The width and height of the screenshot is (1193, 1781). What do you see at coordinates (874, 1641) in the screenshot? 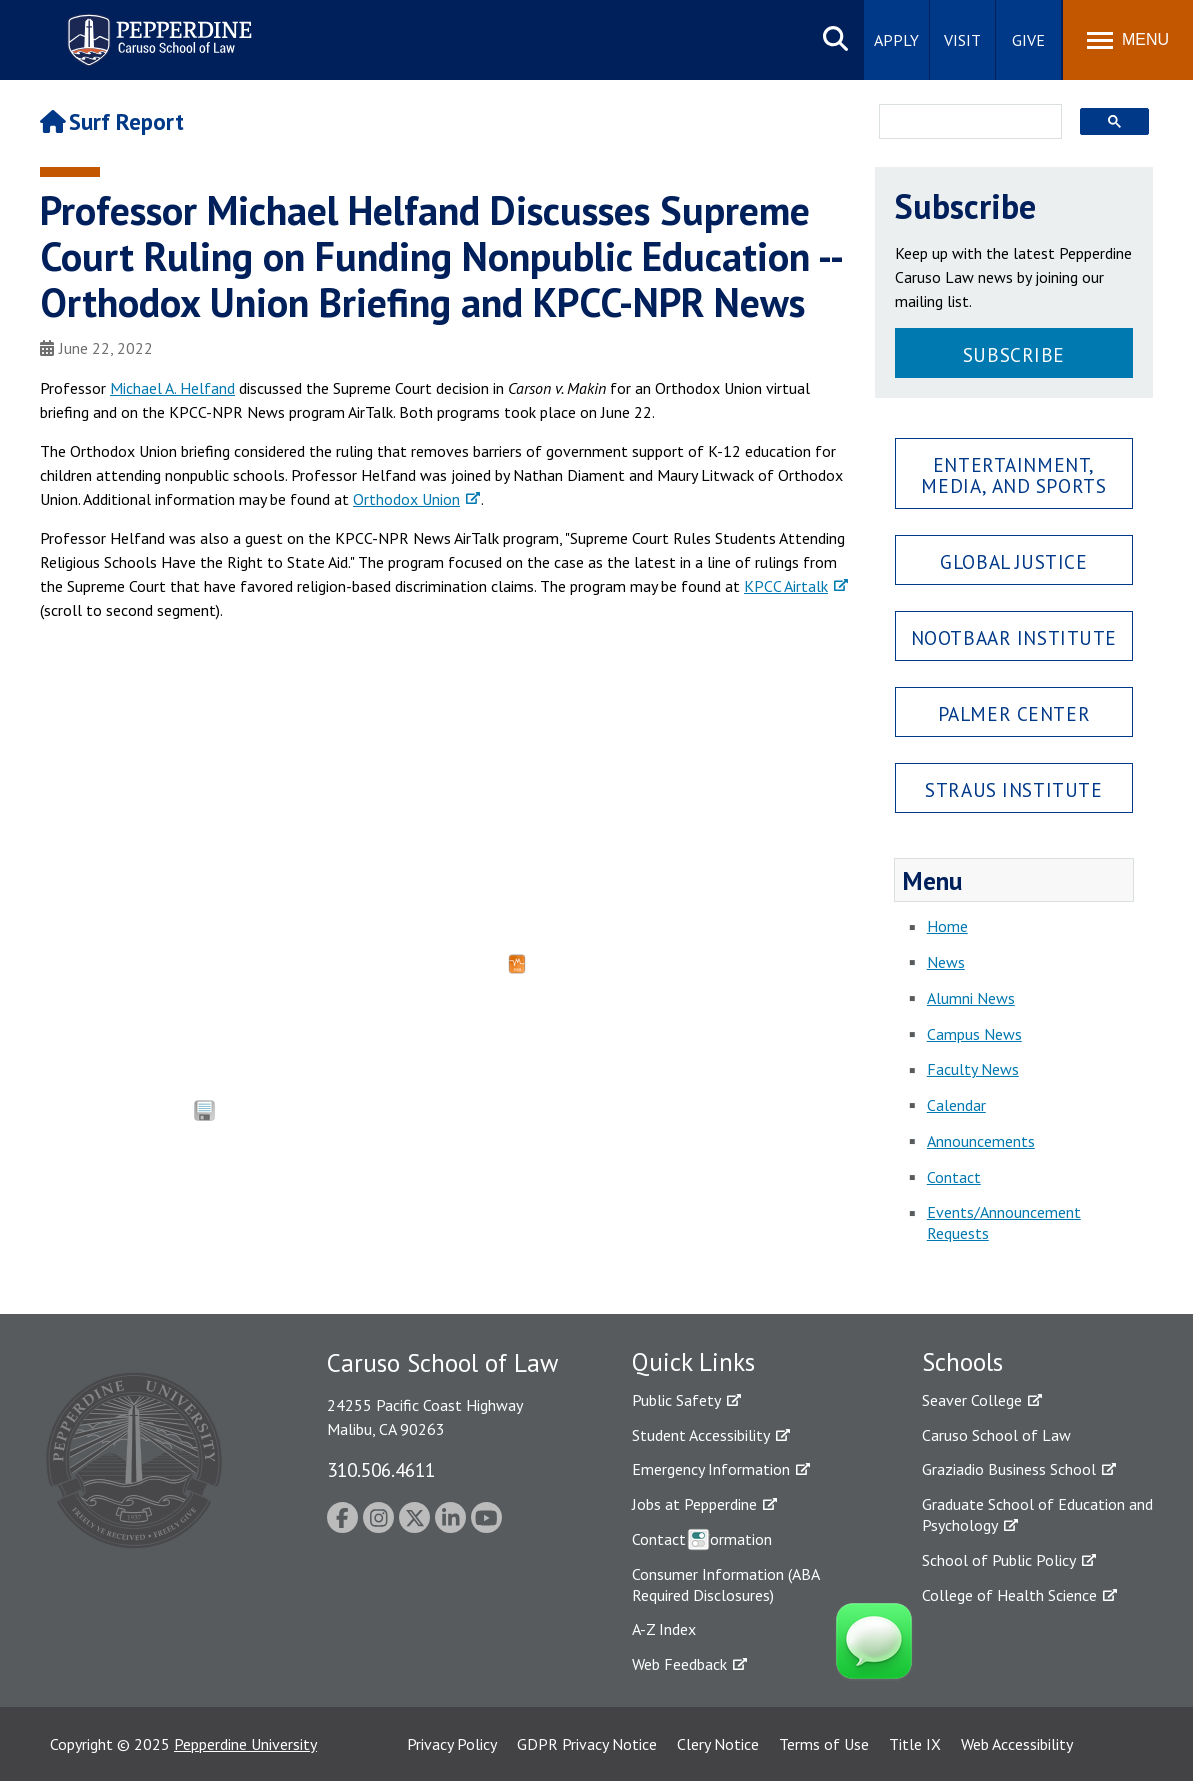
I see `share content via messages` at bounding box center [874, 1641].